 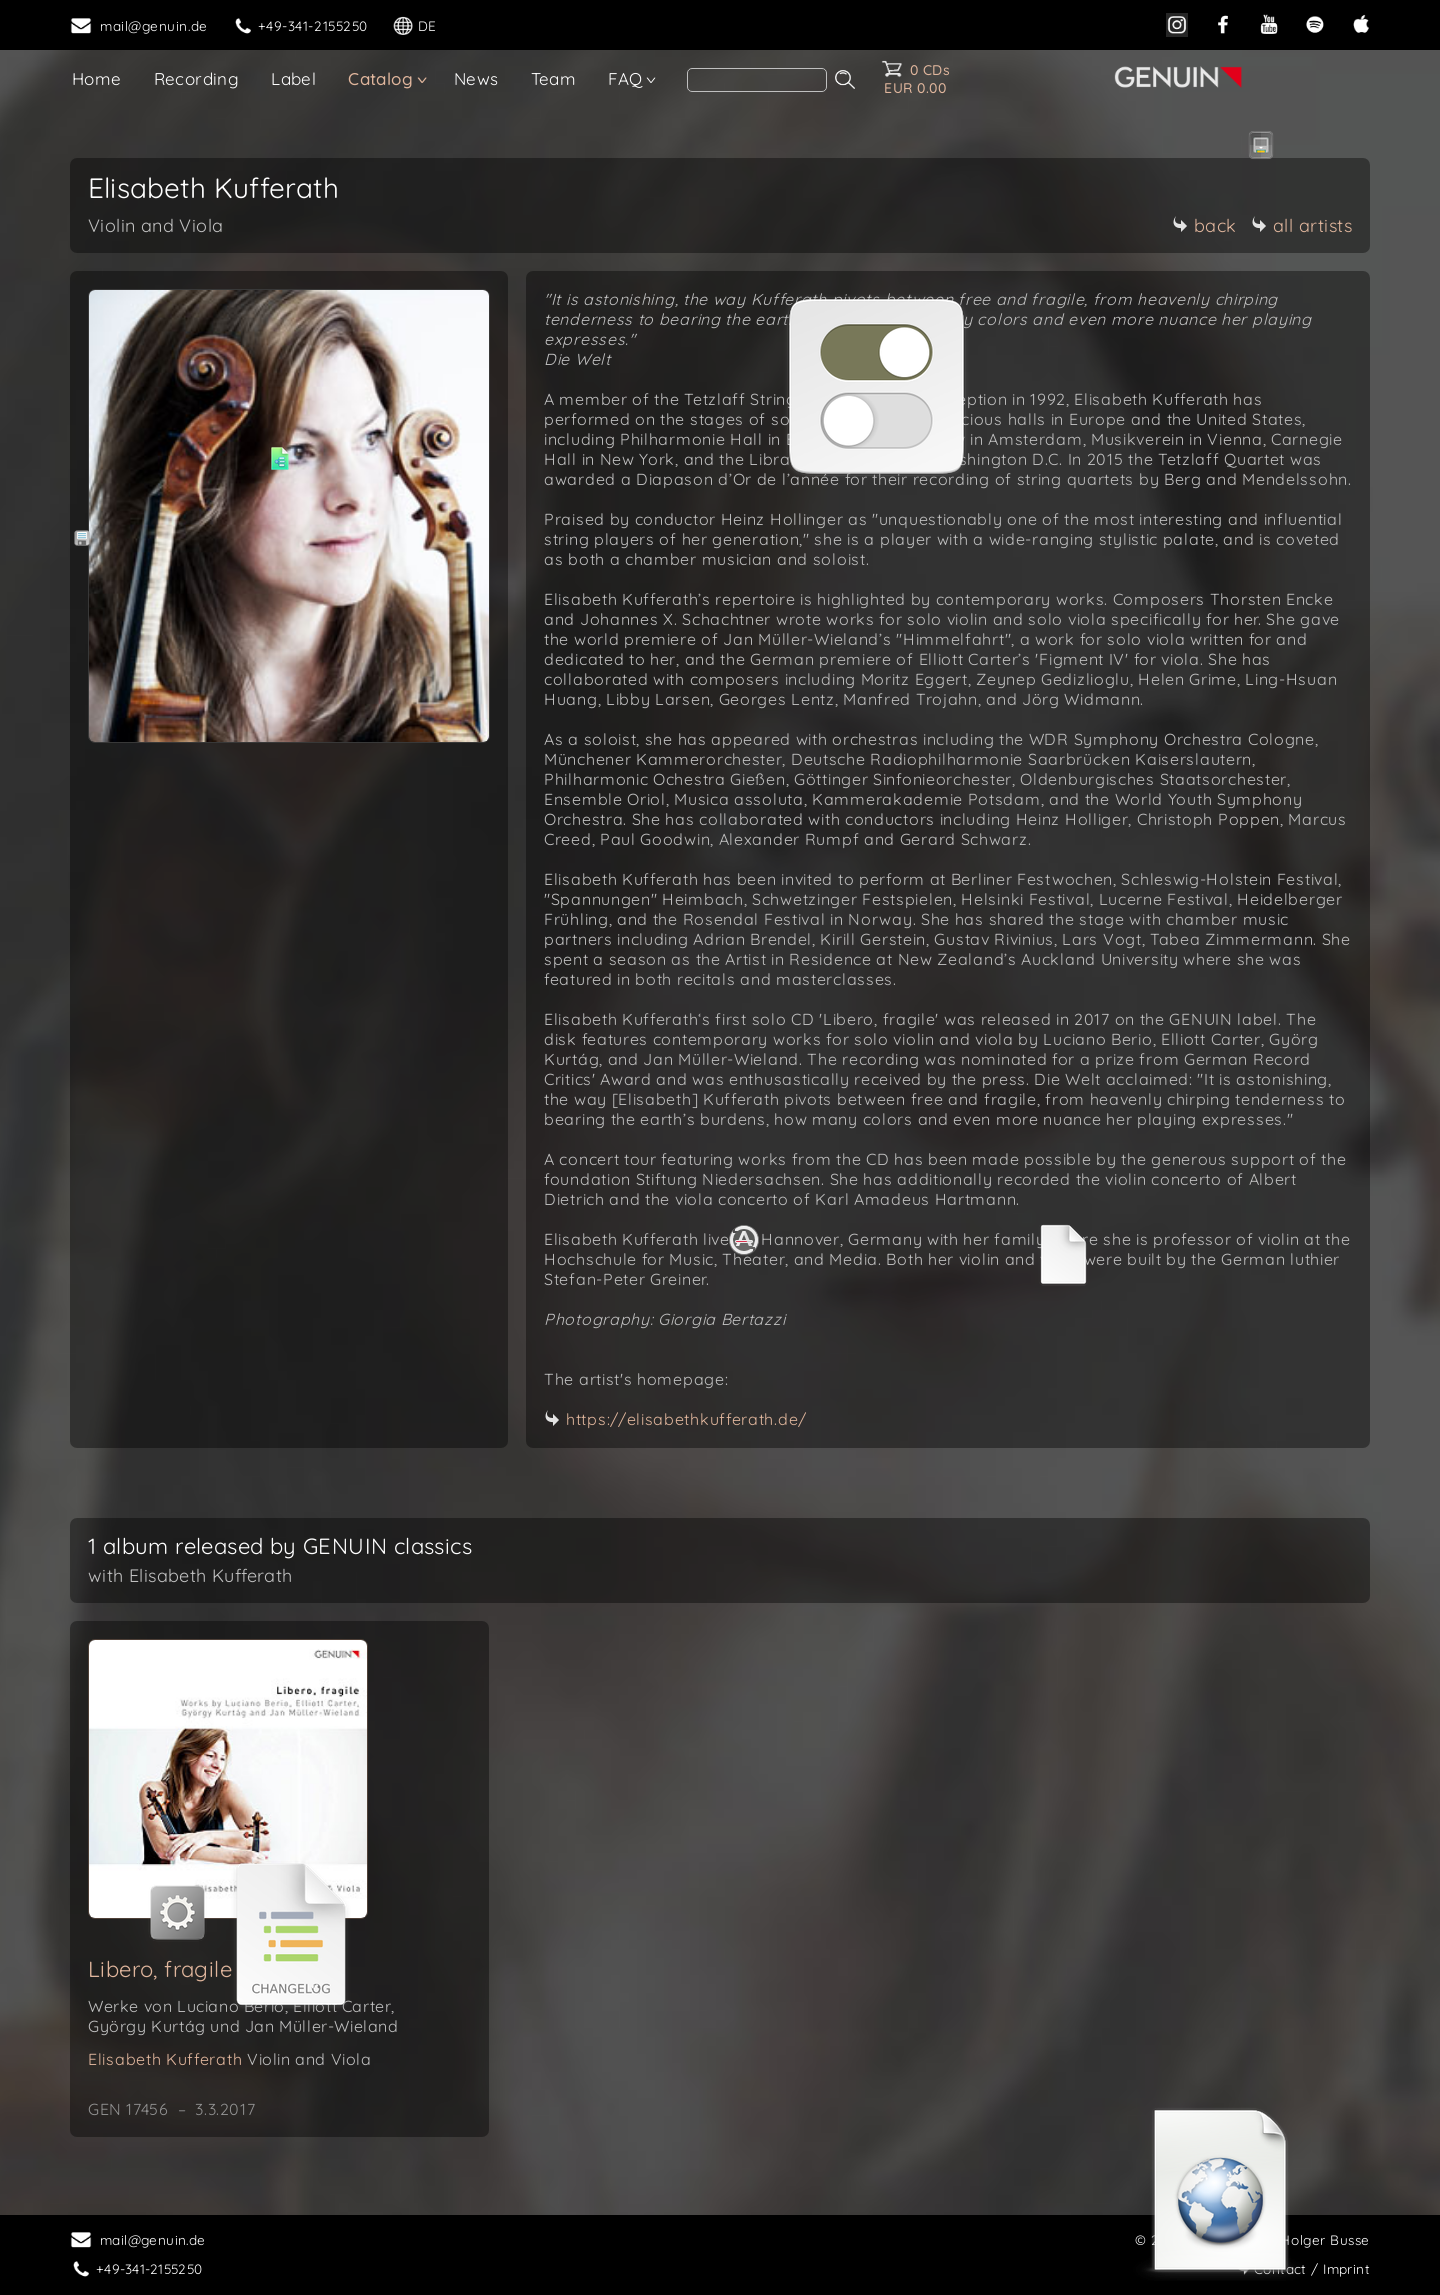 I want to click on a blank or empty document file, so click(x=1063, y=1255).